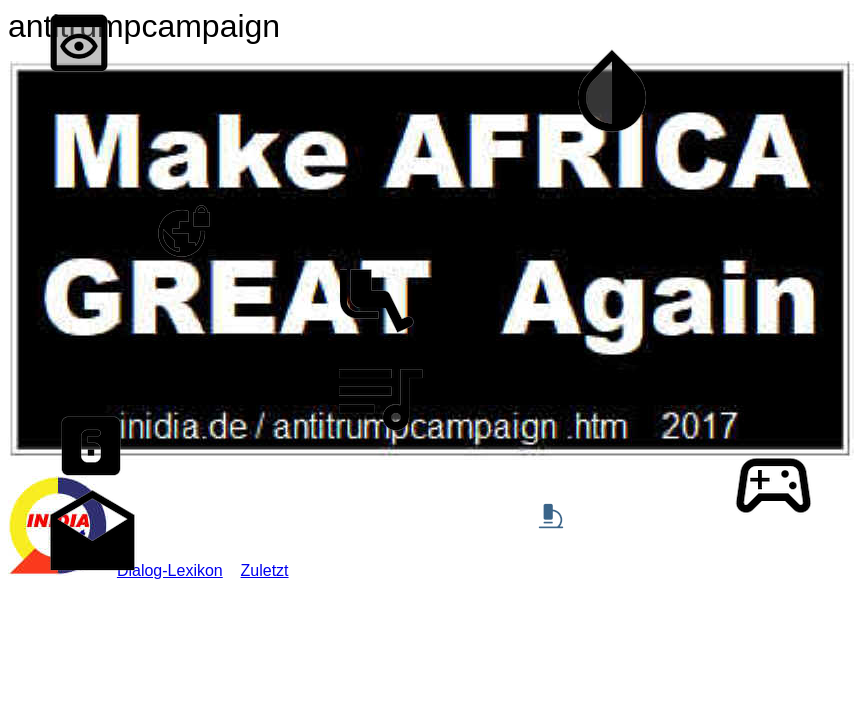 Image resolution: width=854 pixels, height=720 pixels. I want to click on select extra legroom seating option, so click(375, 301).